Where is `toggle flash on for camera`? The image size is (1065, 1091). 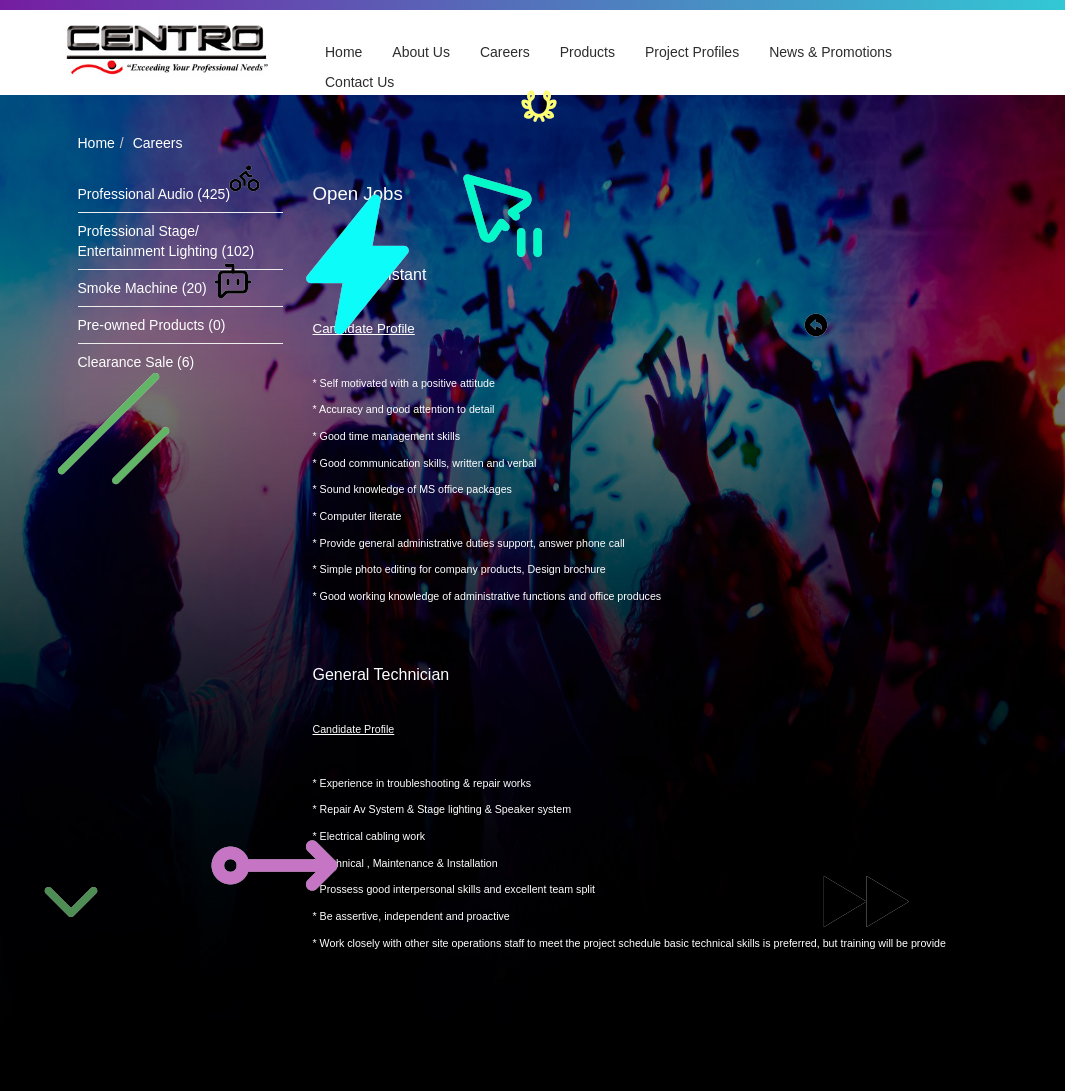 toggle flash on for camera is located at coordinates (357, 264).